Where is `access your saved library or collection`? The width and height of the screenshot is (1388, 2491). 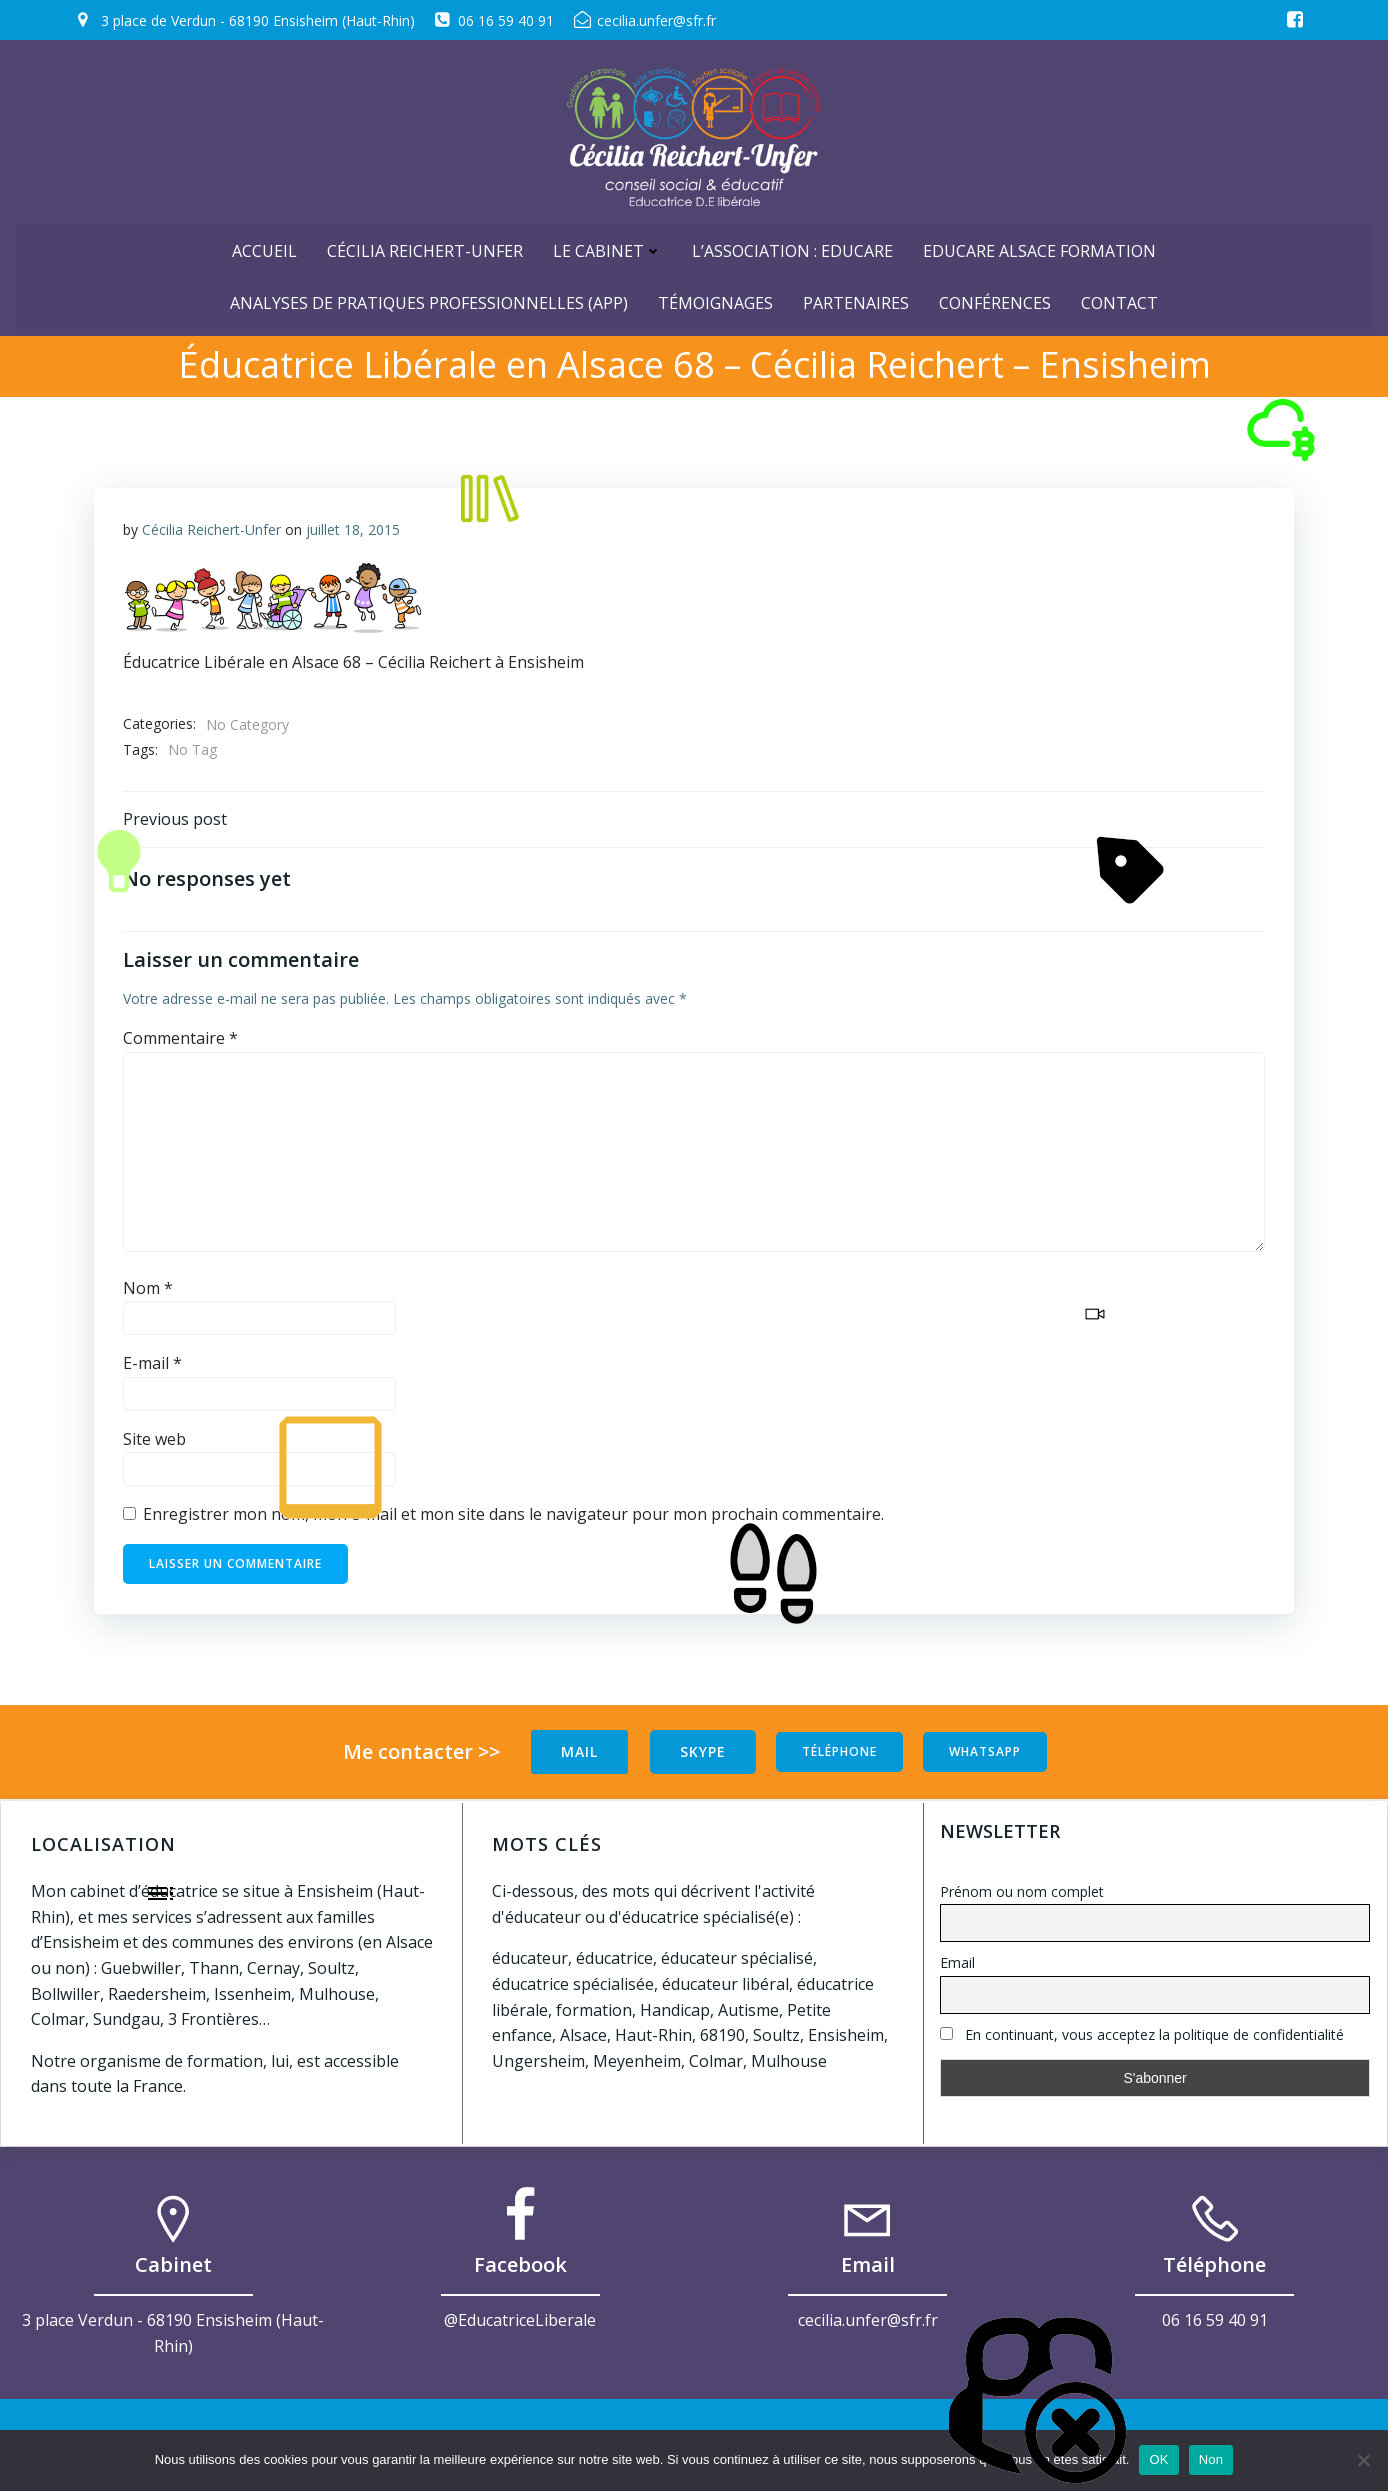 access your saved library or collection is located at coordinates (488, 498).